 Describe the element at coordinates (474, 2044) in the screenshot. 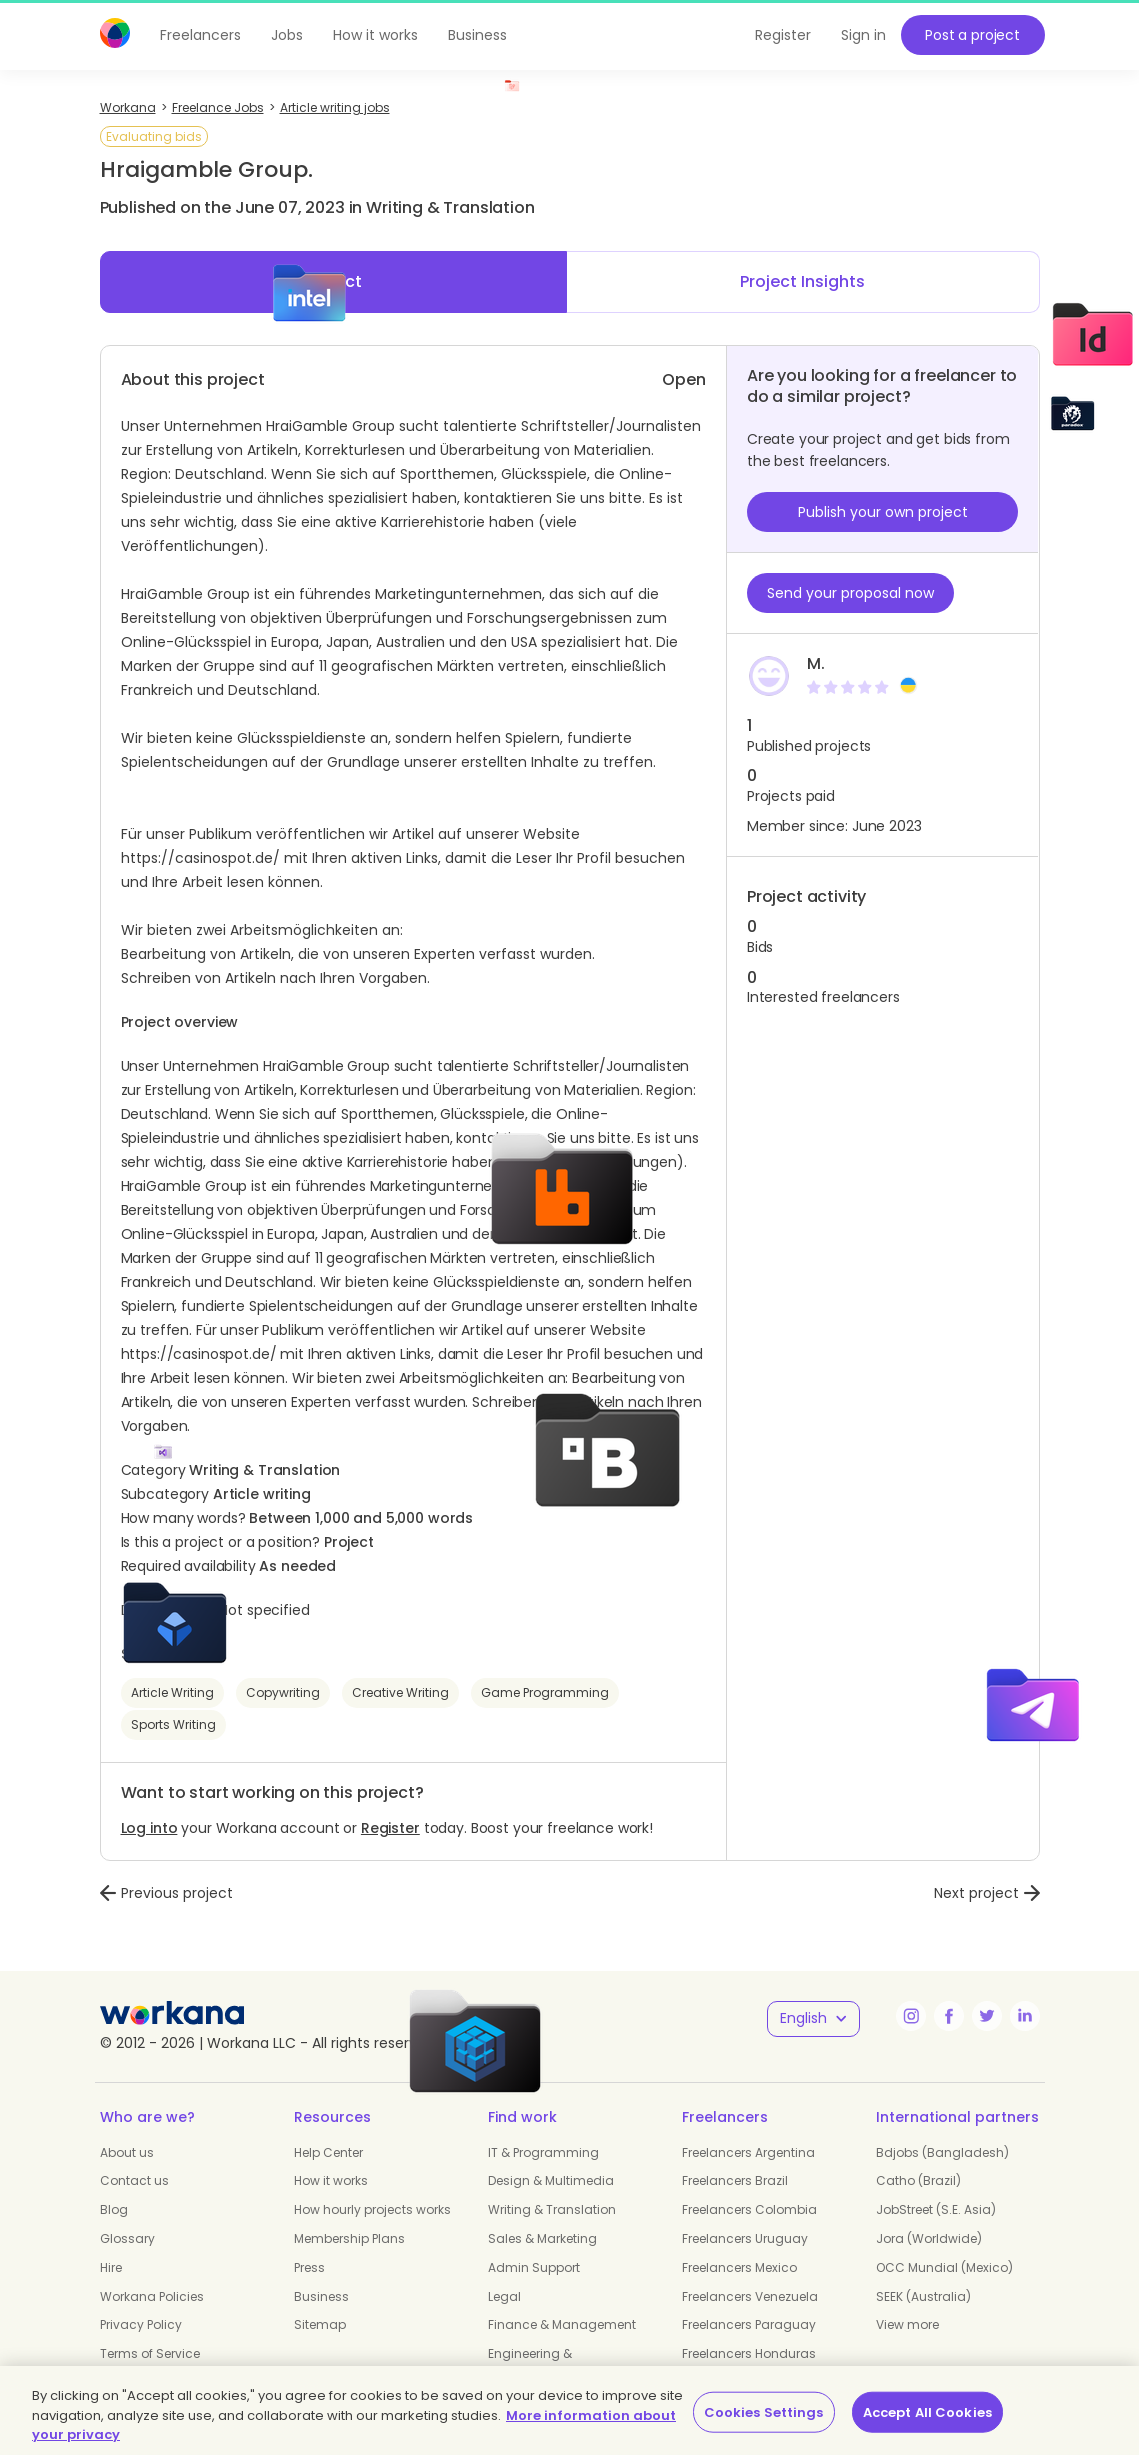

I see `open sequelize project folder` at that location.